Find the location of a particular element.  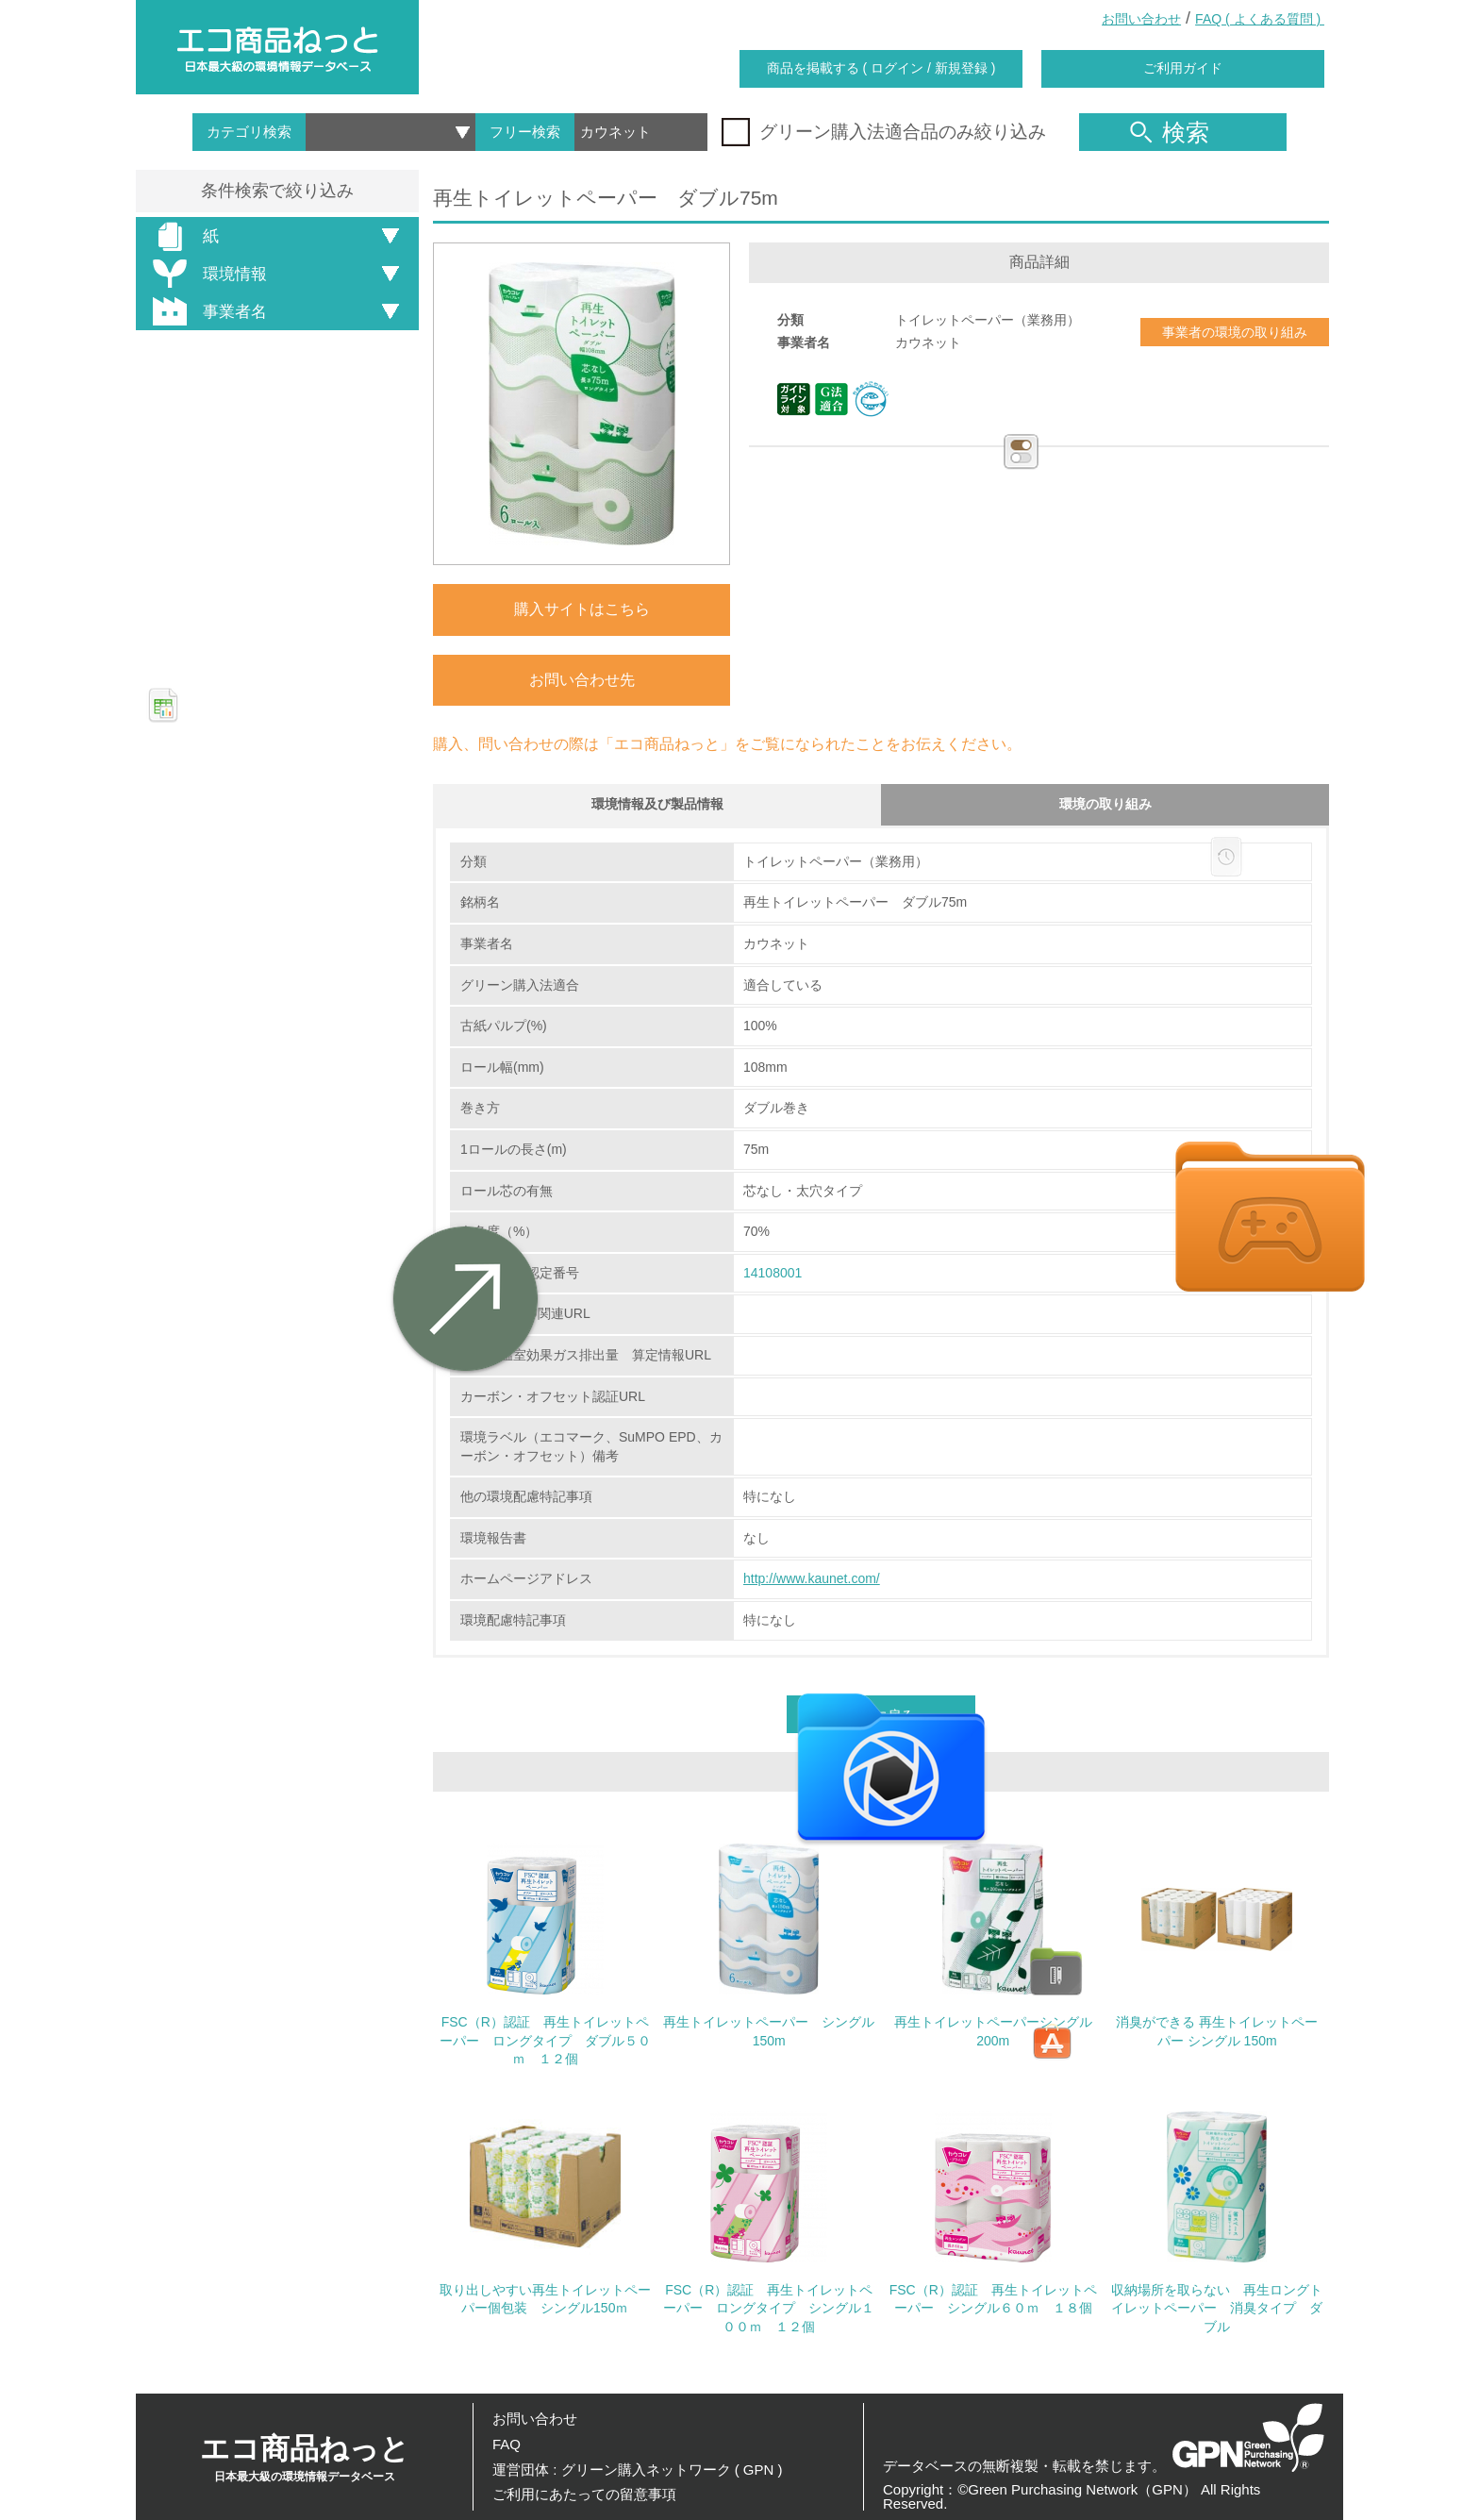

open system tweaks or customization settings is located at coordinates (1021, 451).